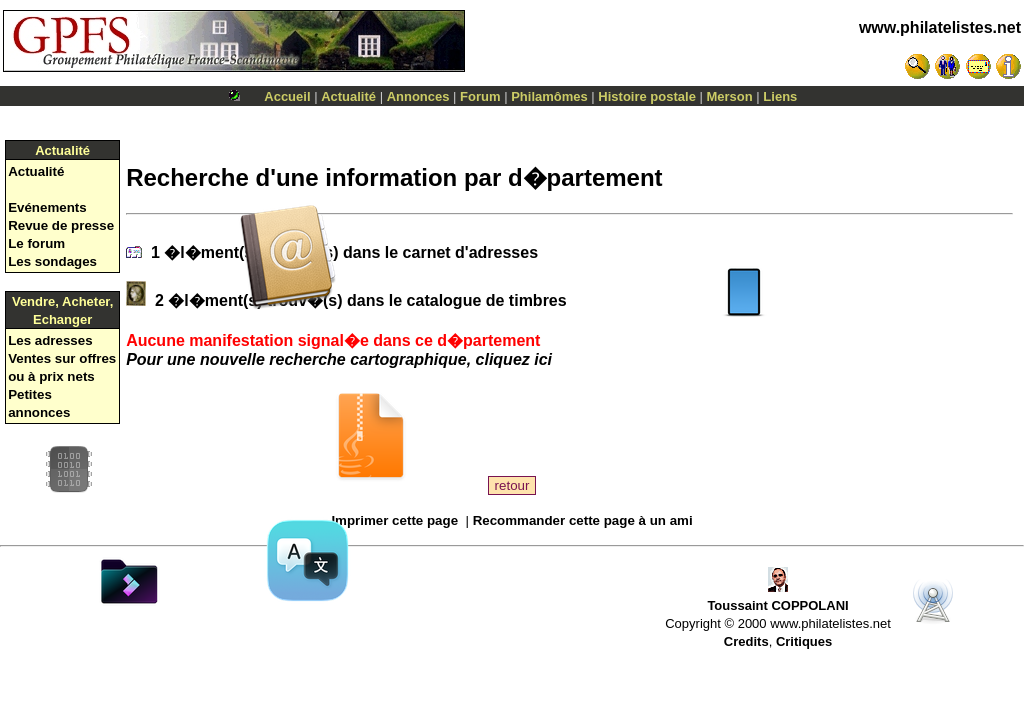 This screenshot has width=1024, height=720. I want to click on indicates wireless network connectivity status, so click(933, 602).